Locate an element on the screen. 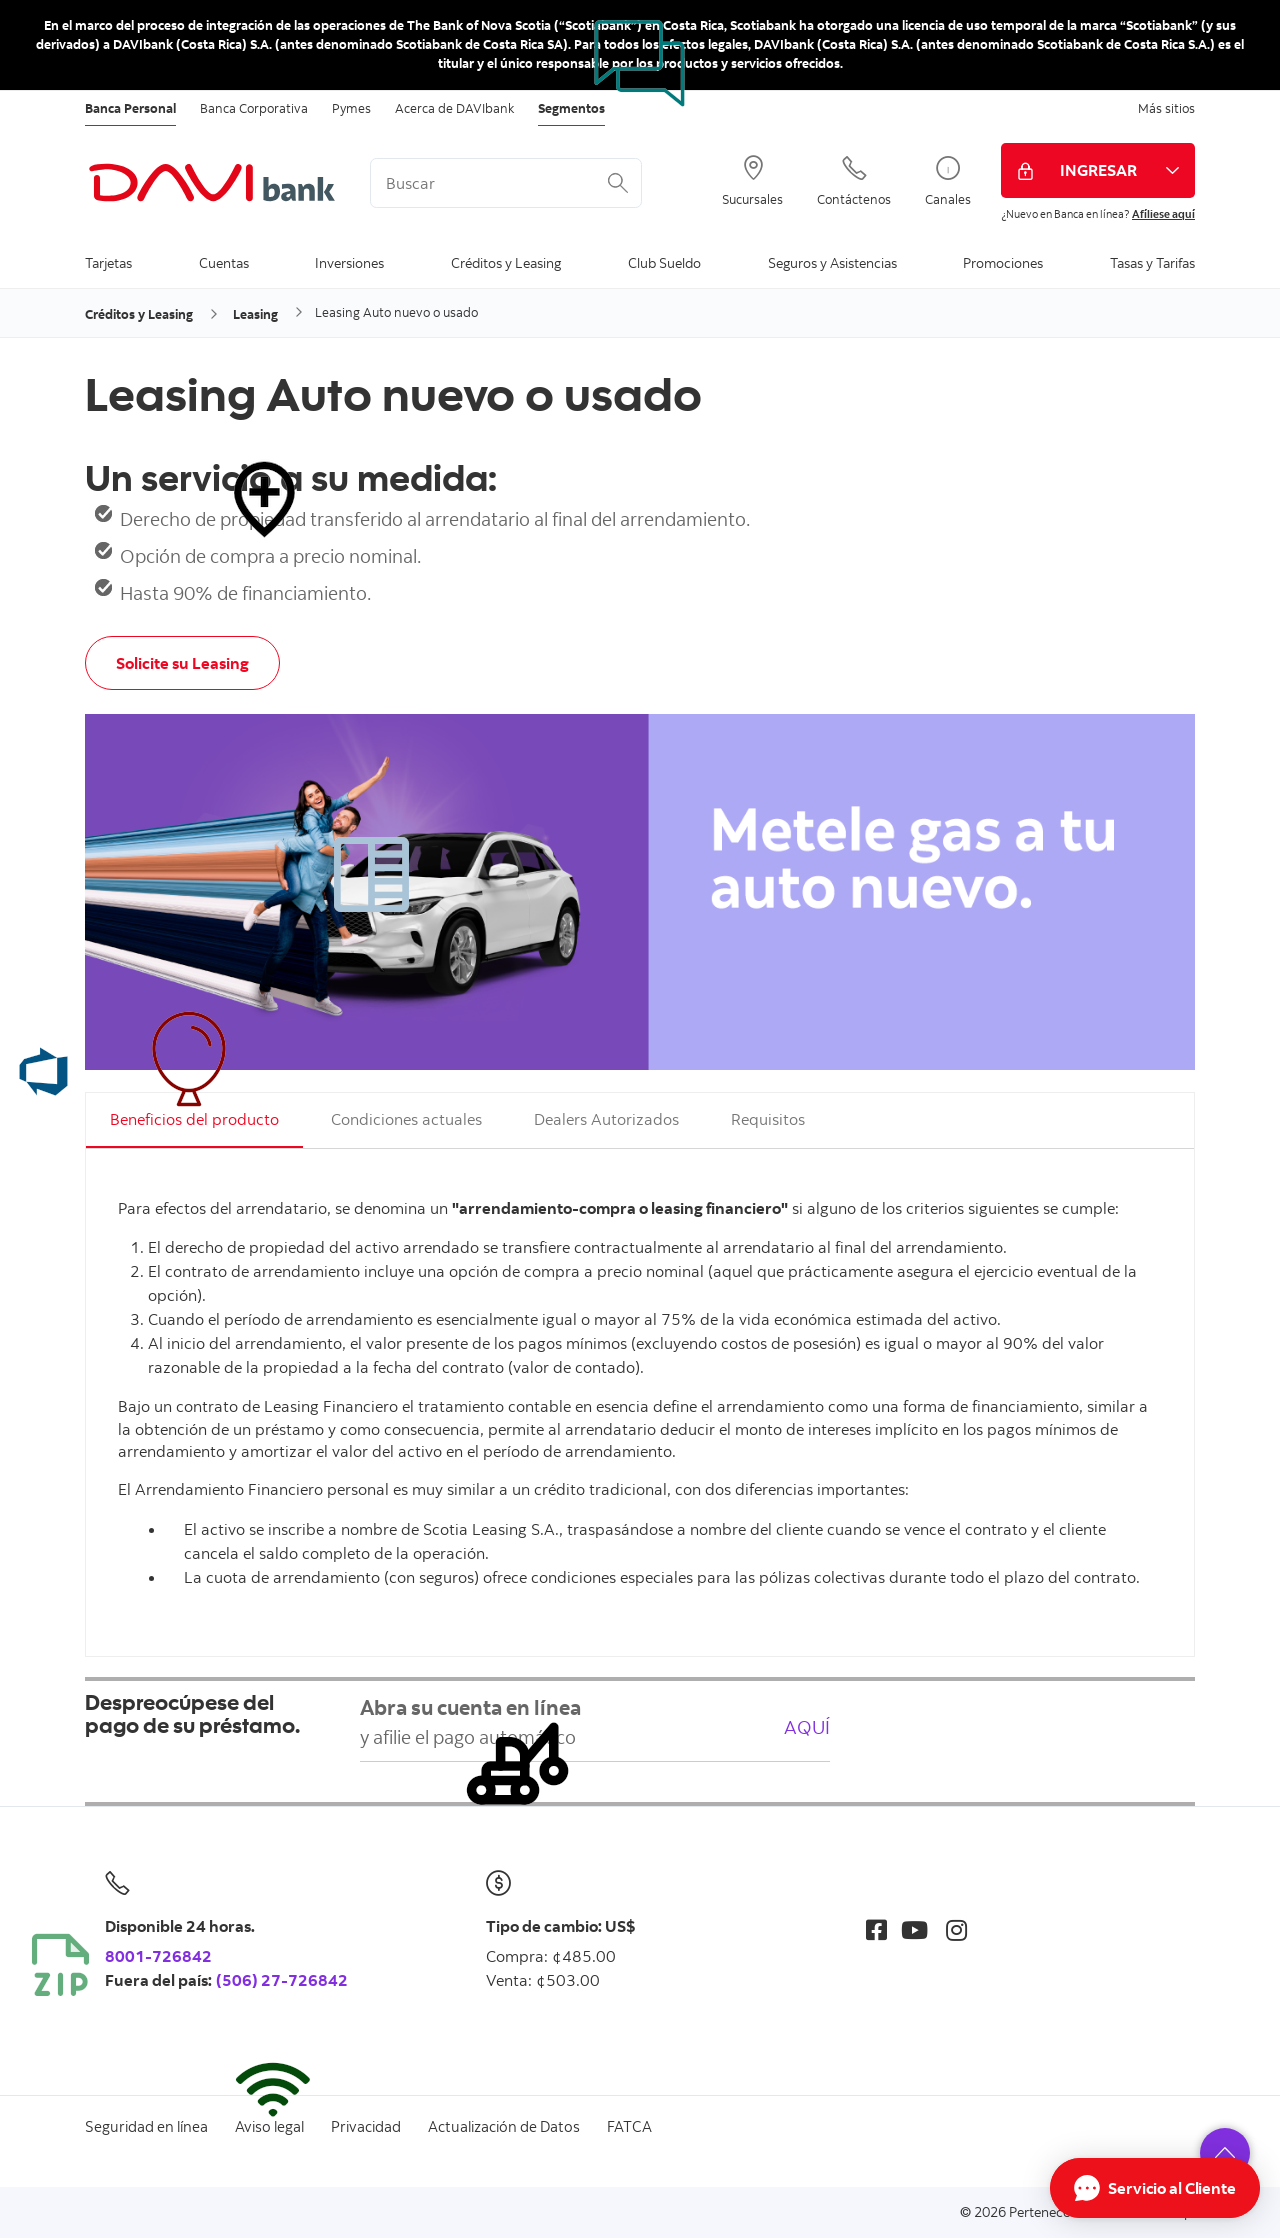 The image size is (1280, 2238). open azure devops integration is located at coordinates (43, 1071).